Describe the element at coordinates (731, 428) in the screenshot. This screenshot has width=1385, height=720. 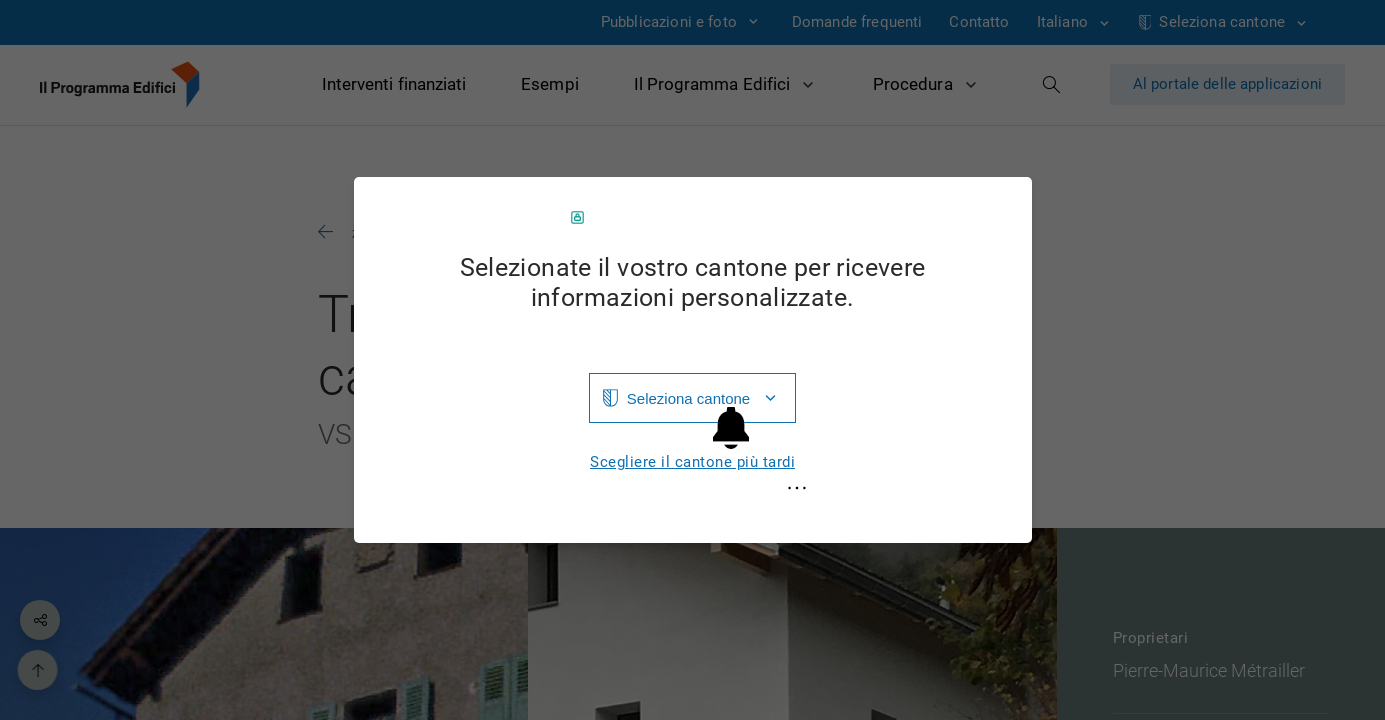
I see `view your notifications` at that location.